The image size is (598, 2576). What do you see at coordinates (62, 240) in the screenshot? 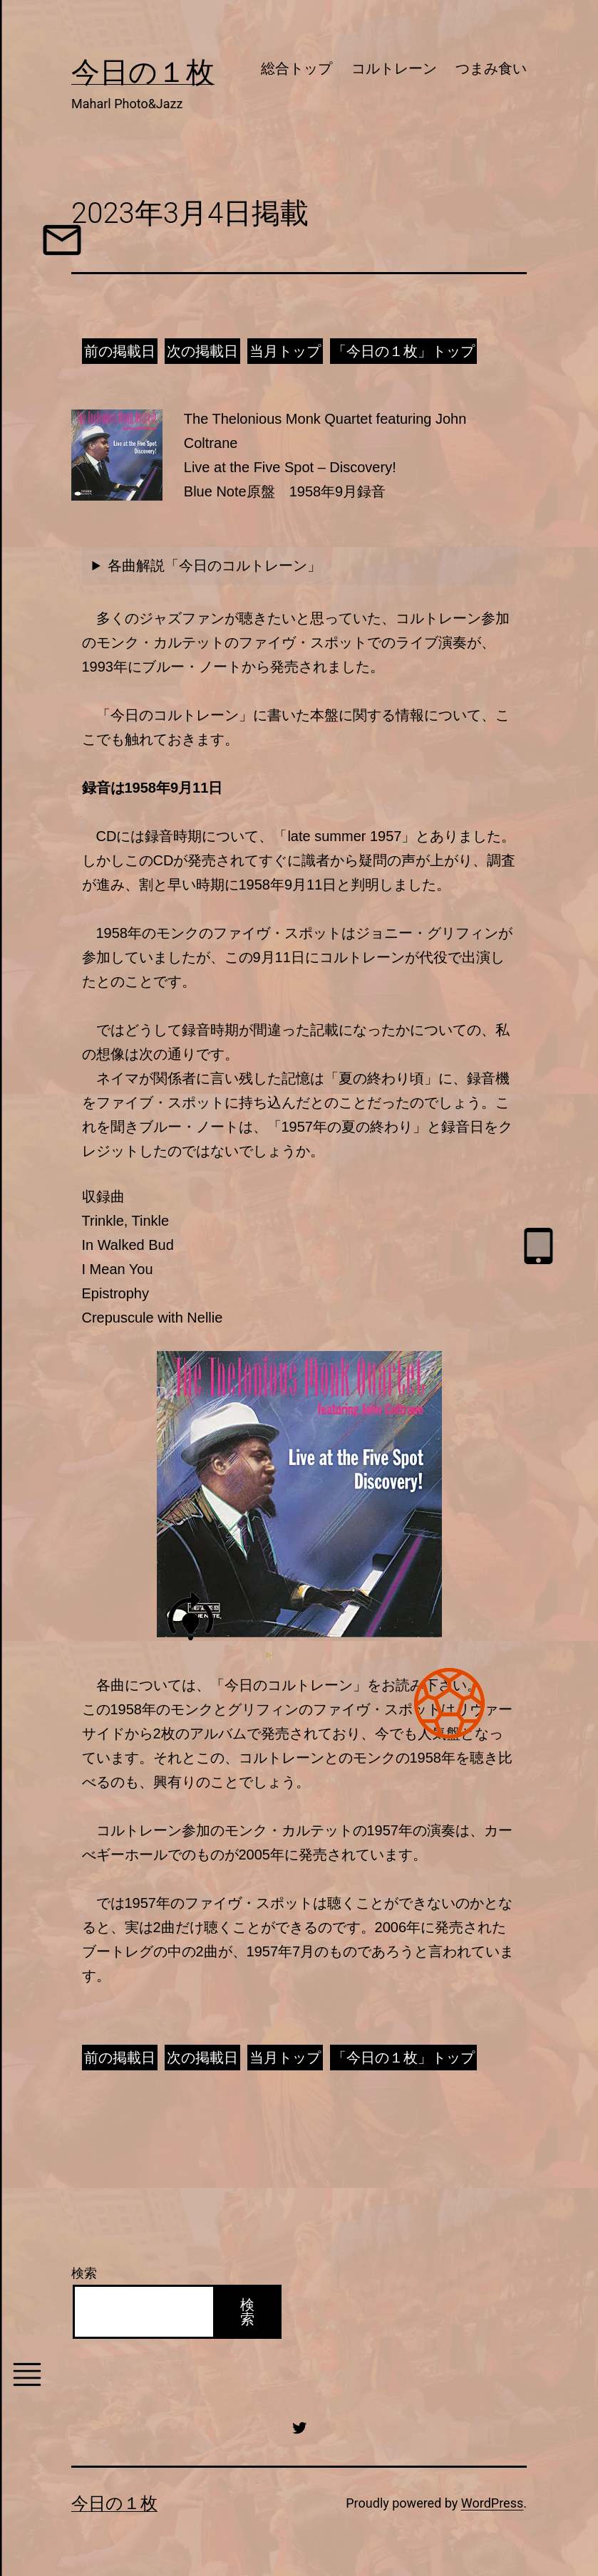
I see `open your inbox or email messages` at bounding box center [62, 240].